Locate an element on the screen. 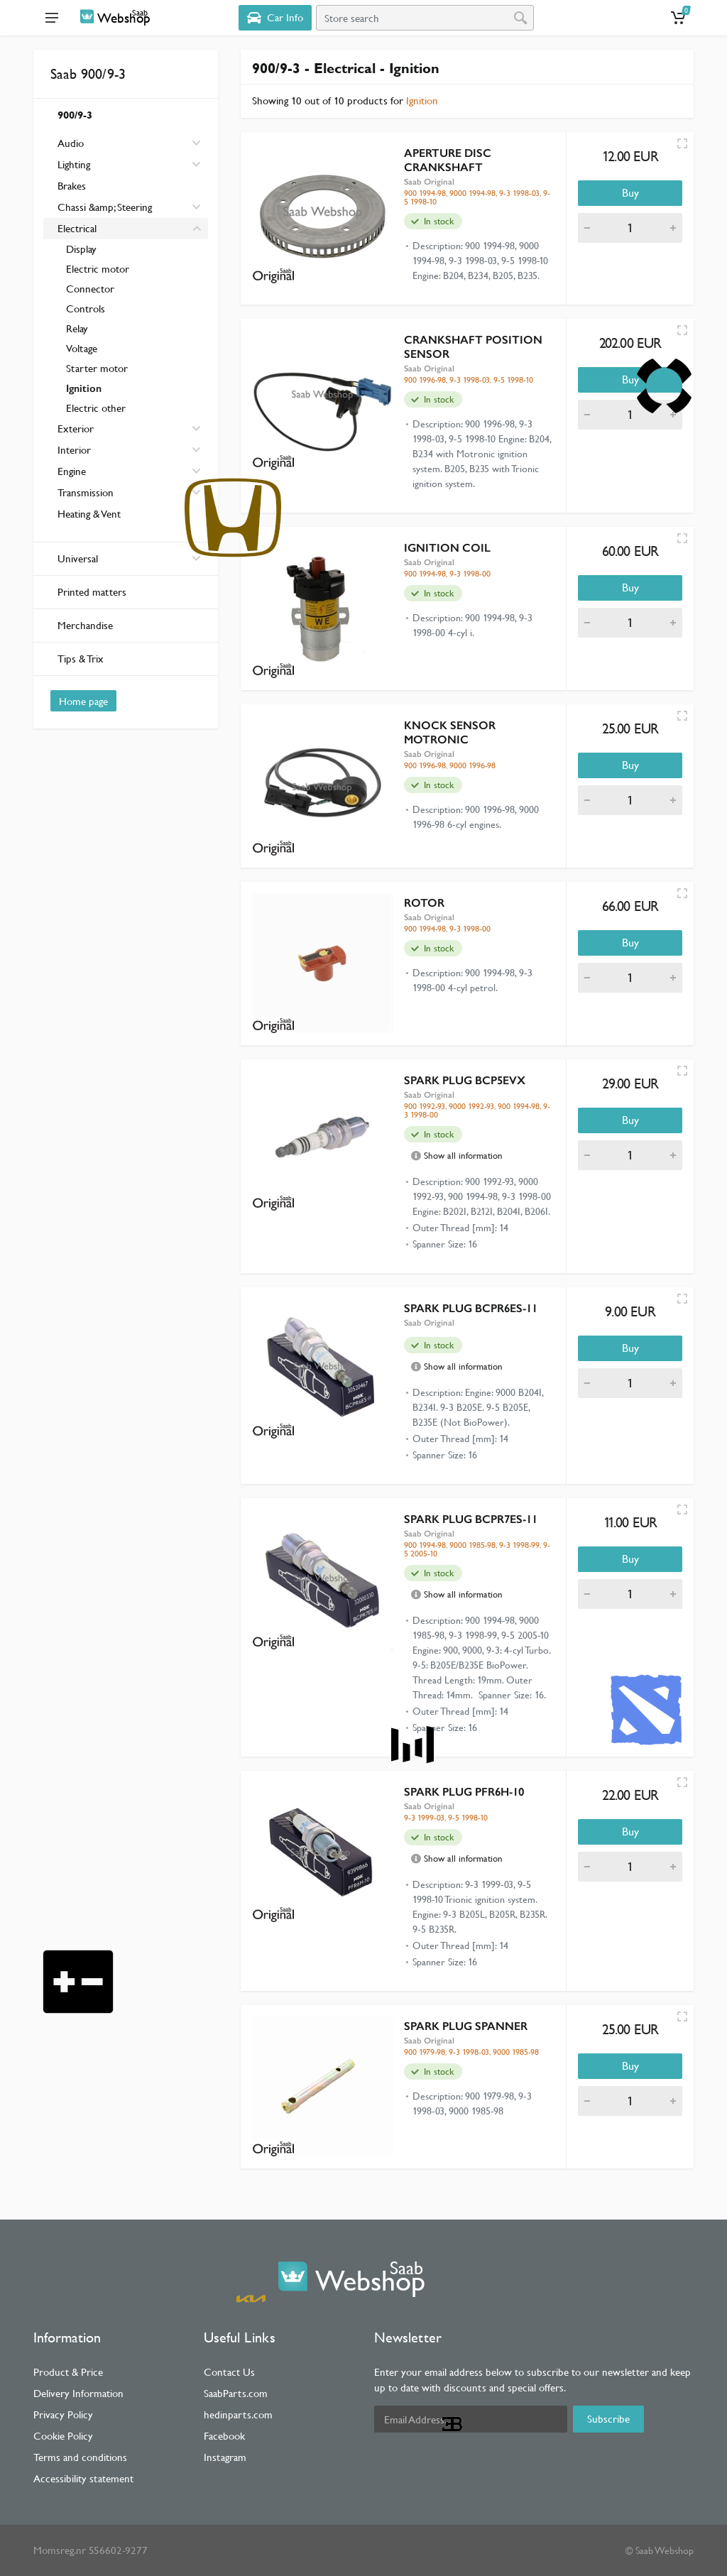 Image resolution: width=727 pixels, height=2576 pixels. launch Dota 2 game is located at coordinates (646, 1710).